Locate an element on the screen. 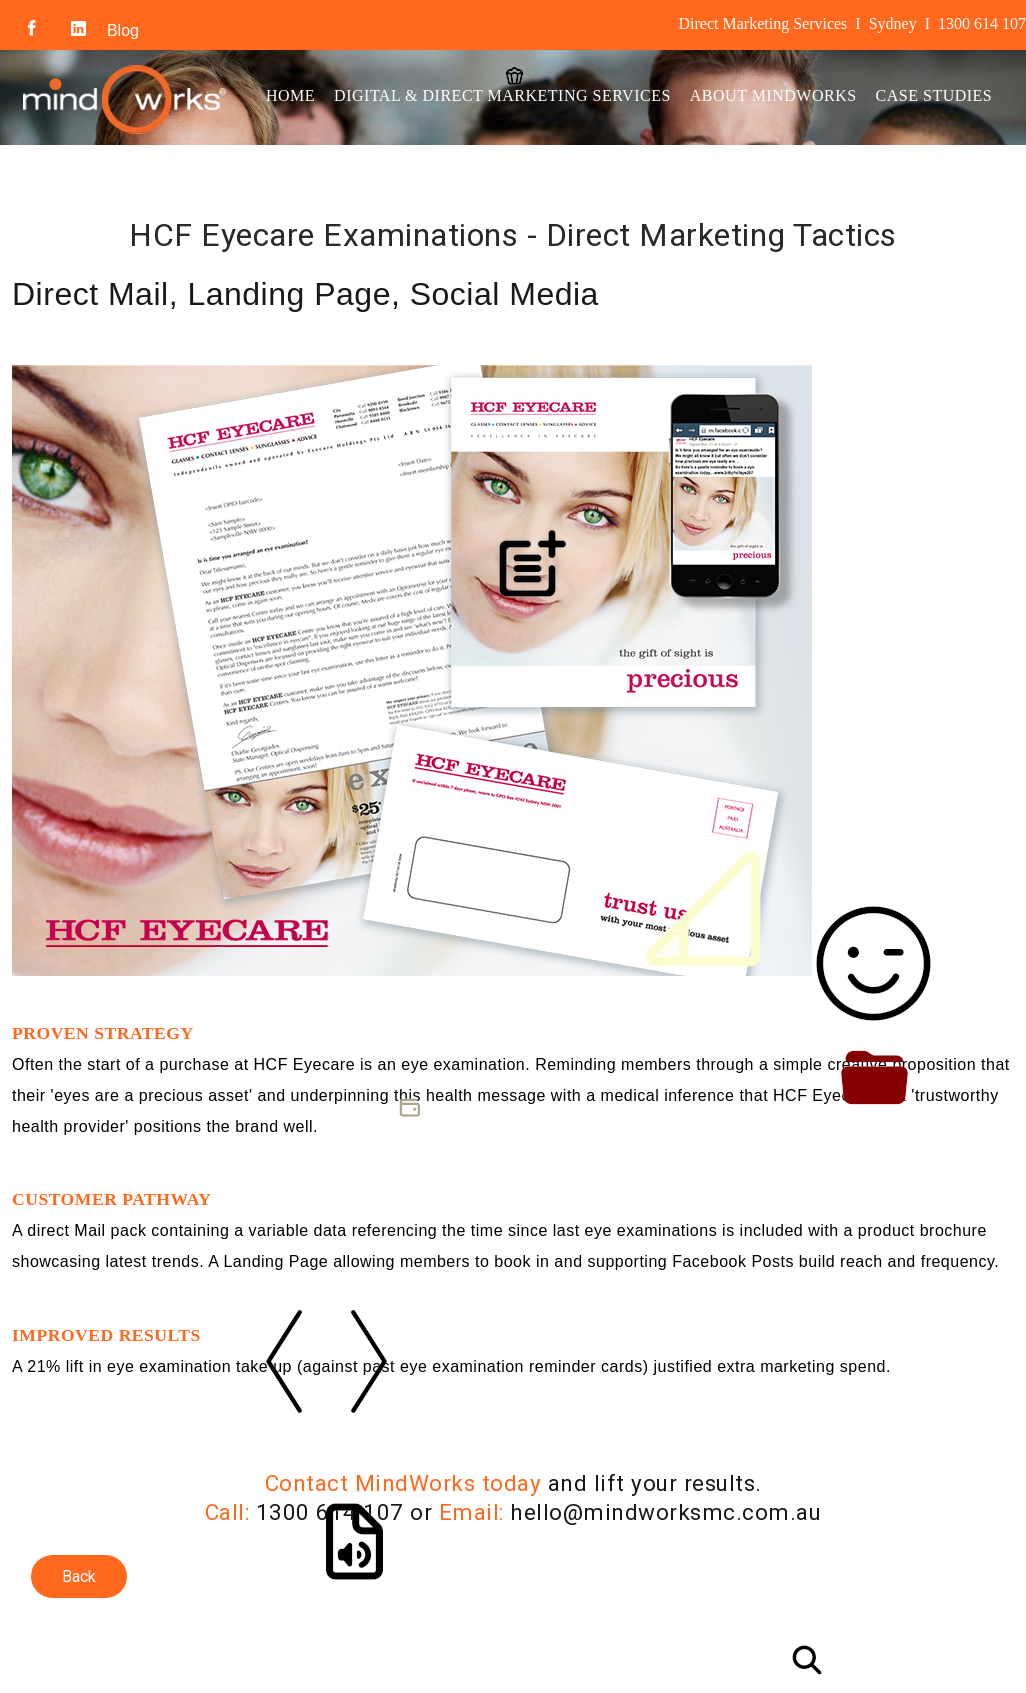 The width and height of the screenshot is (1026, 1693). open an audio file is located at coordinates (354, 1541).